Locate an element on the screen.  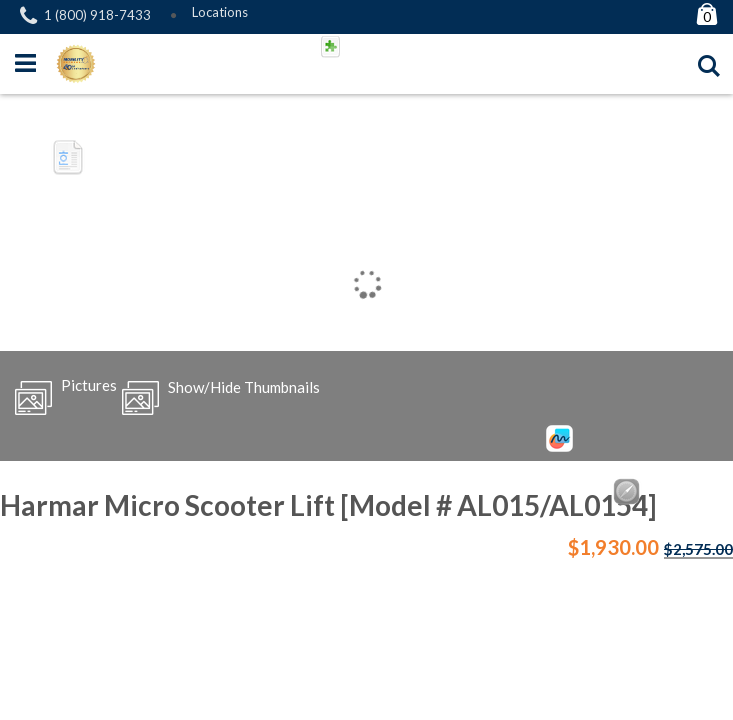
open Safari web browser is located at coordinates (626, 491).